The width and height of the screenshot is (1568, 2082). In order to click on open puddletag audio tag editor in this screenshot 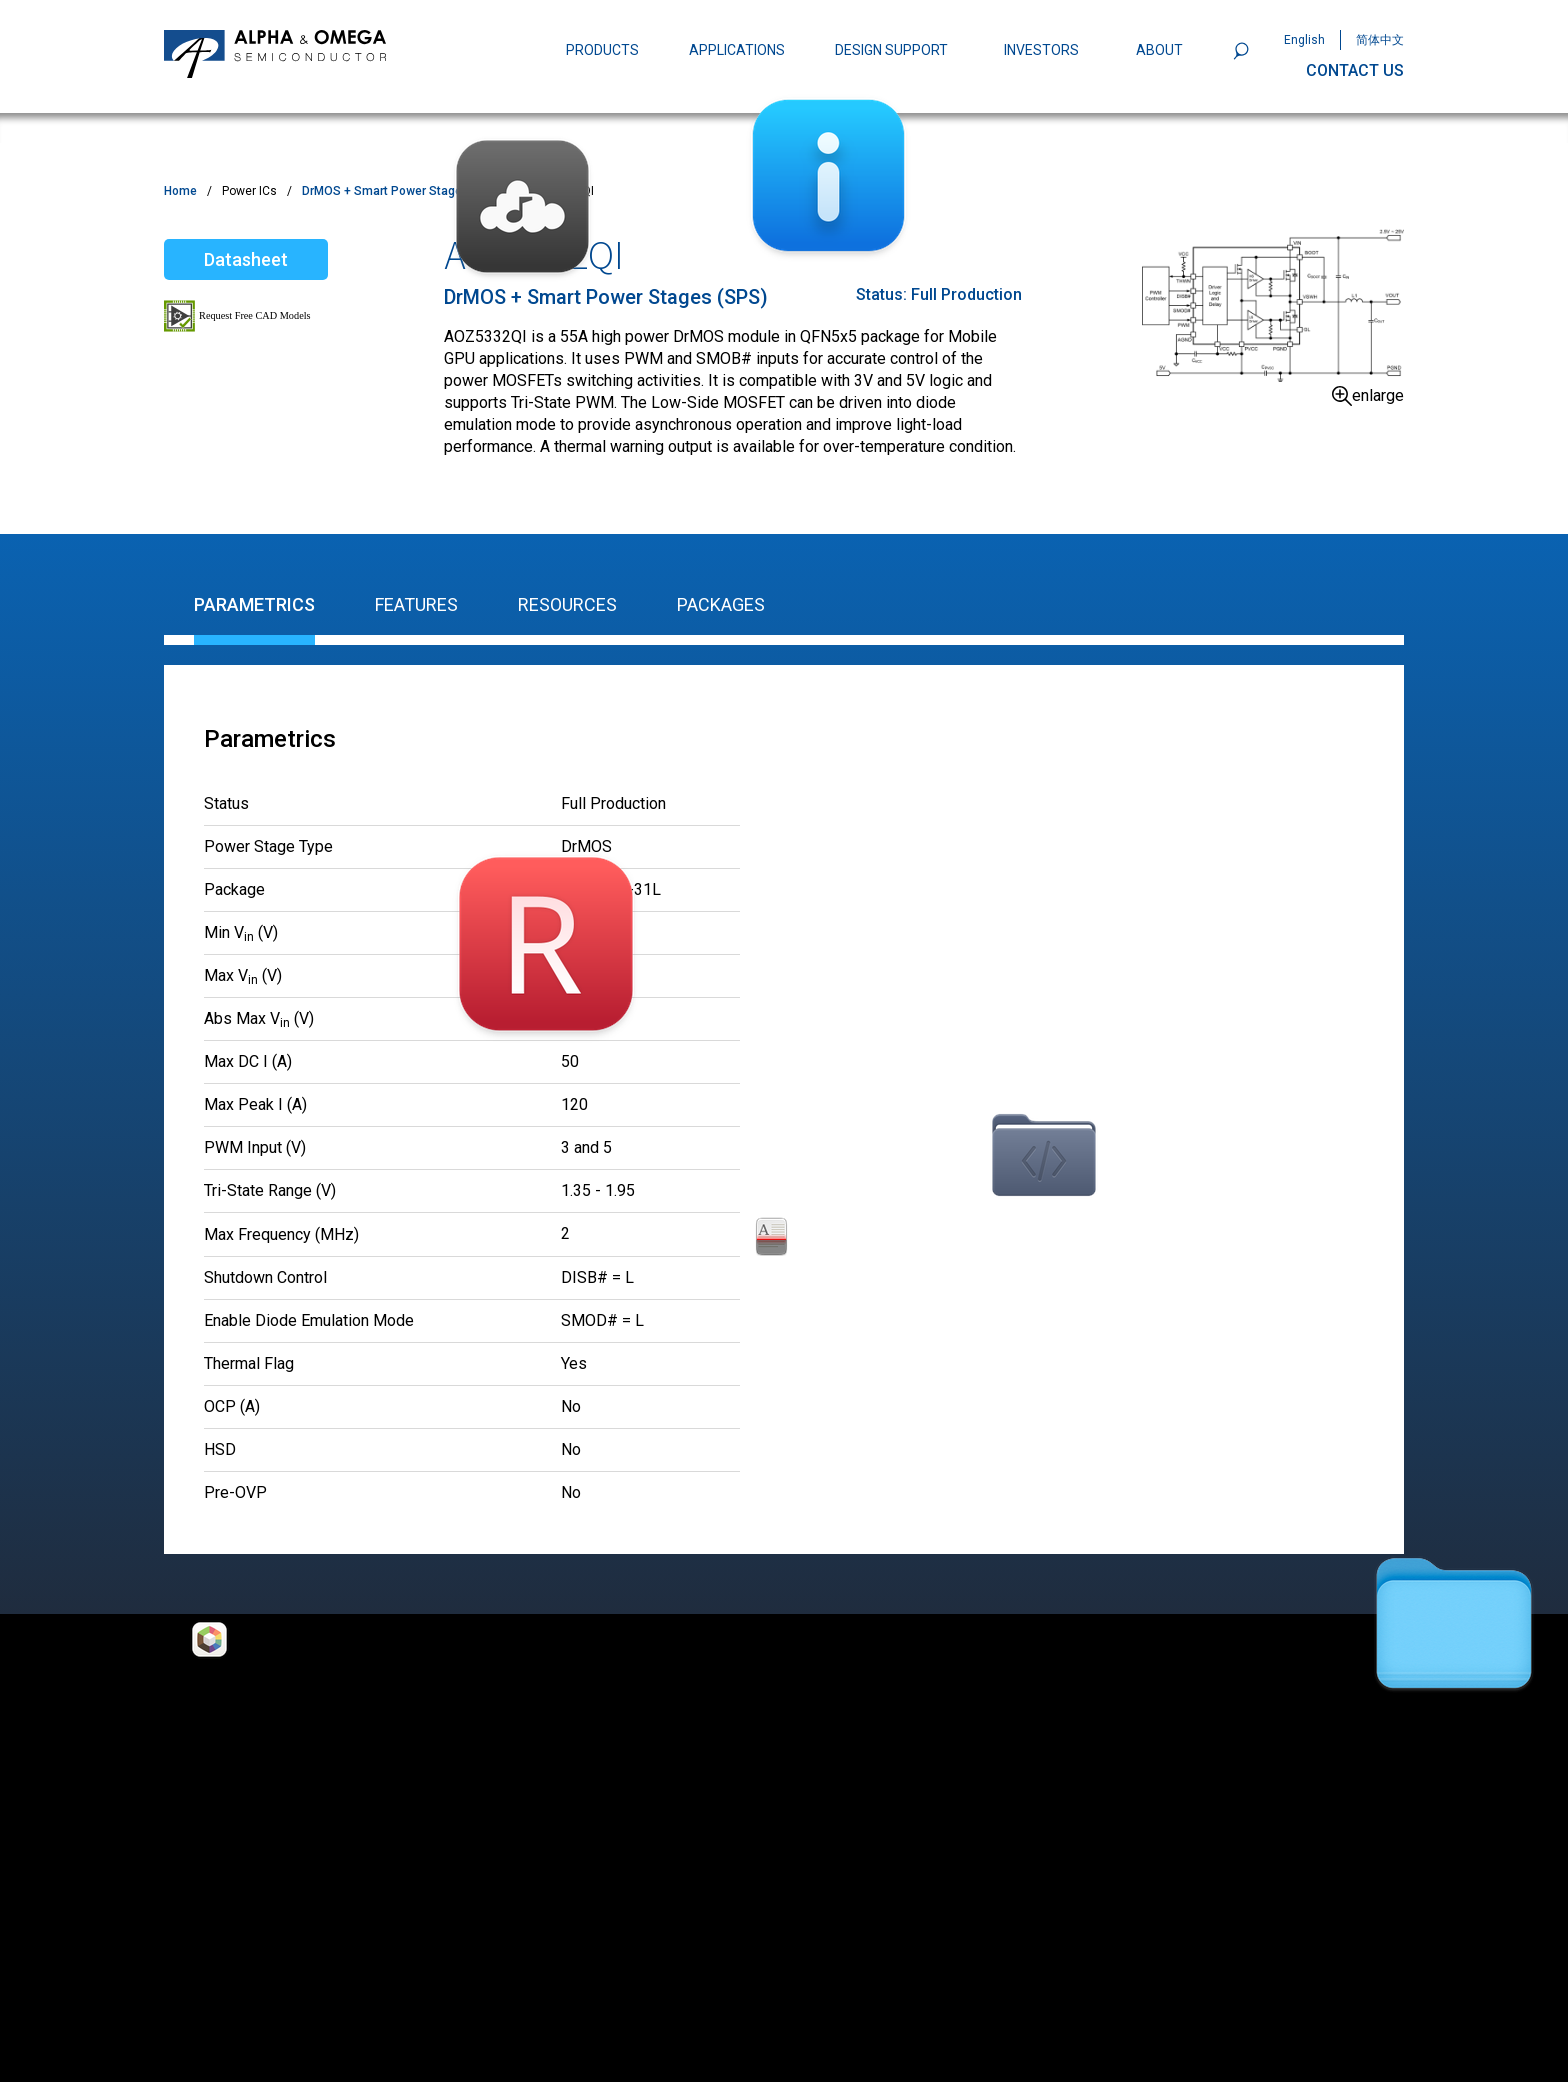, I will do `click(522, 206)`.